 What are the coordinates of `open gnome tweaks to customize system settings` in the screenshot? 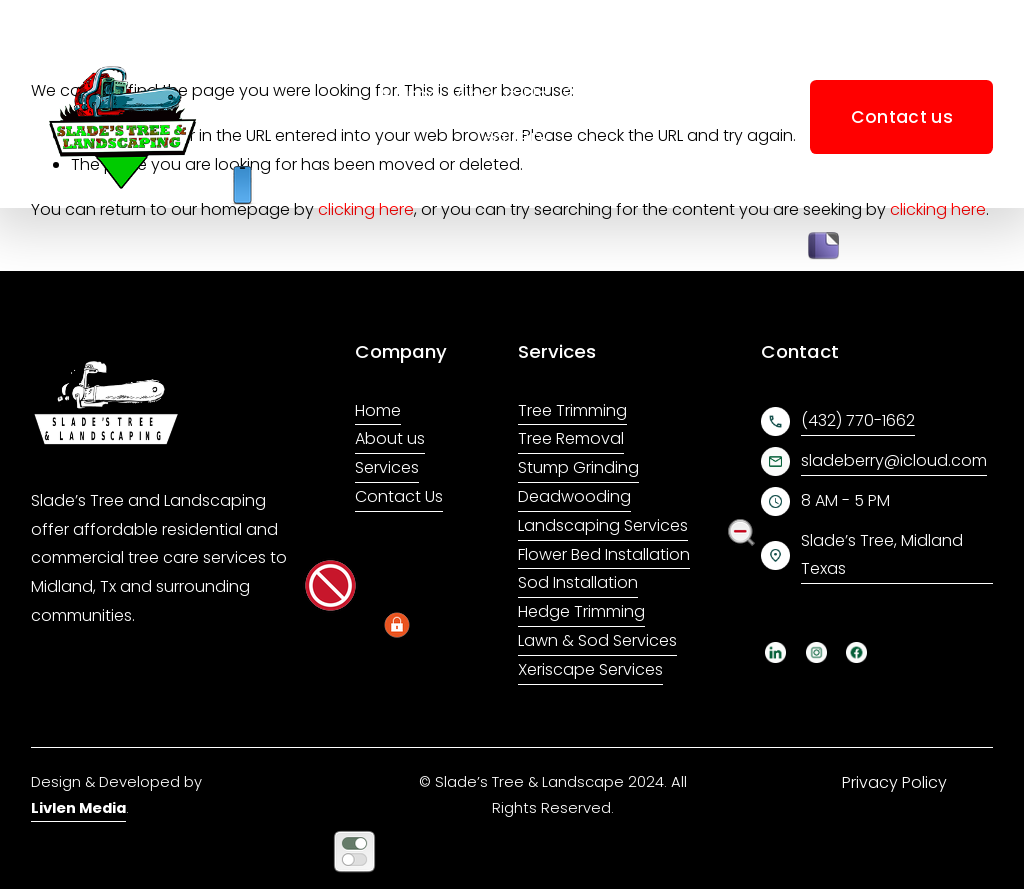 It's located at (354, 851).